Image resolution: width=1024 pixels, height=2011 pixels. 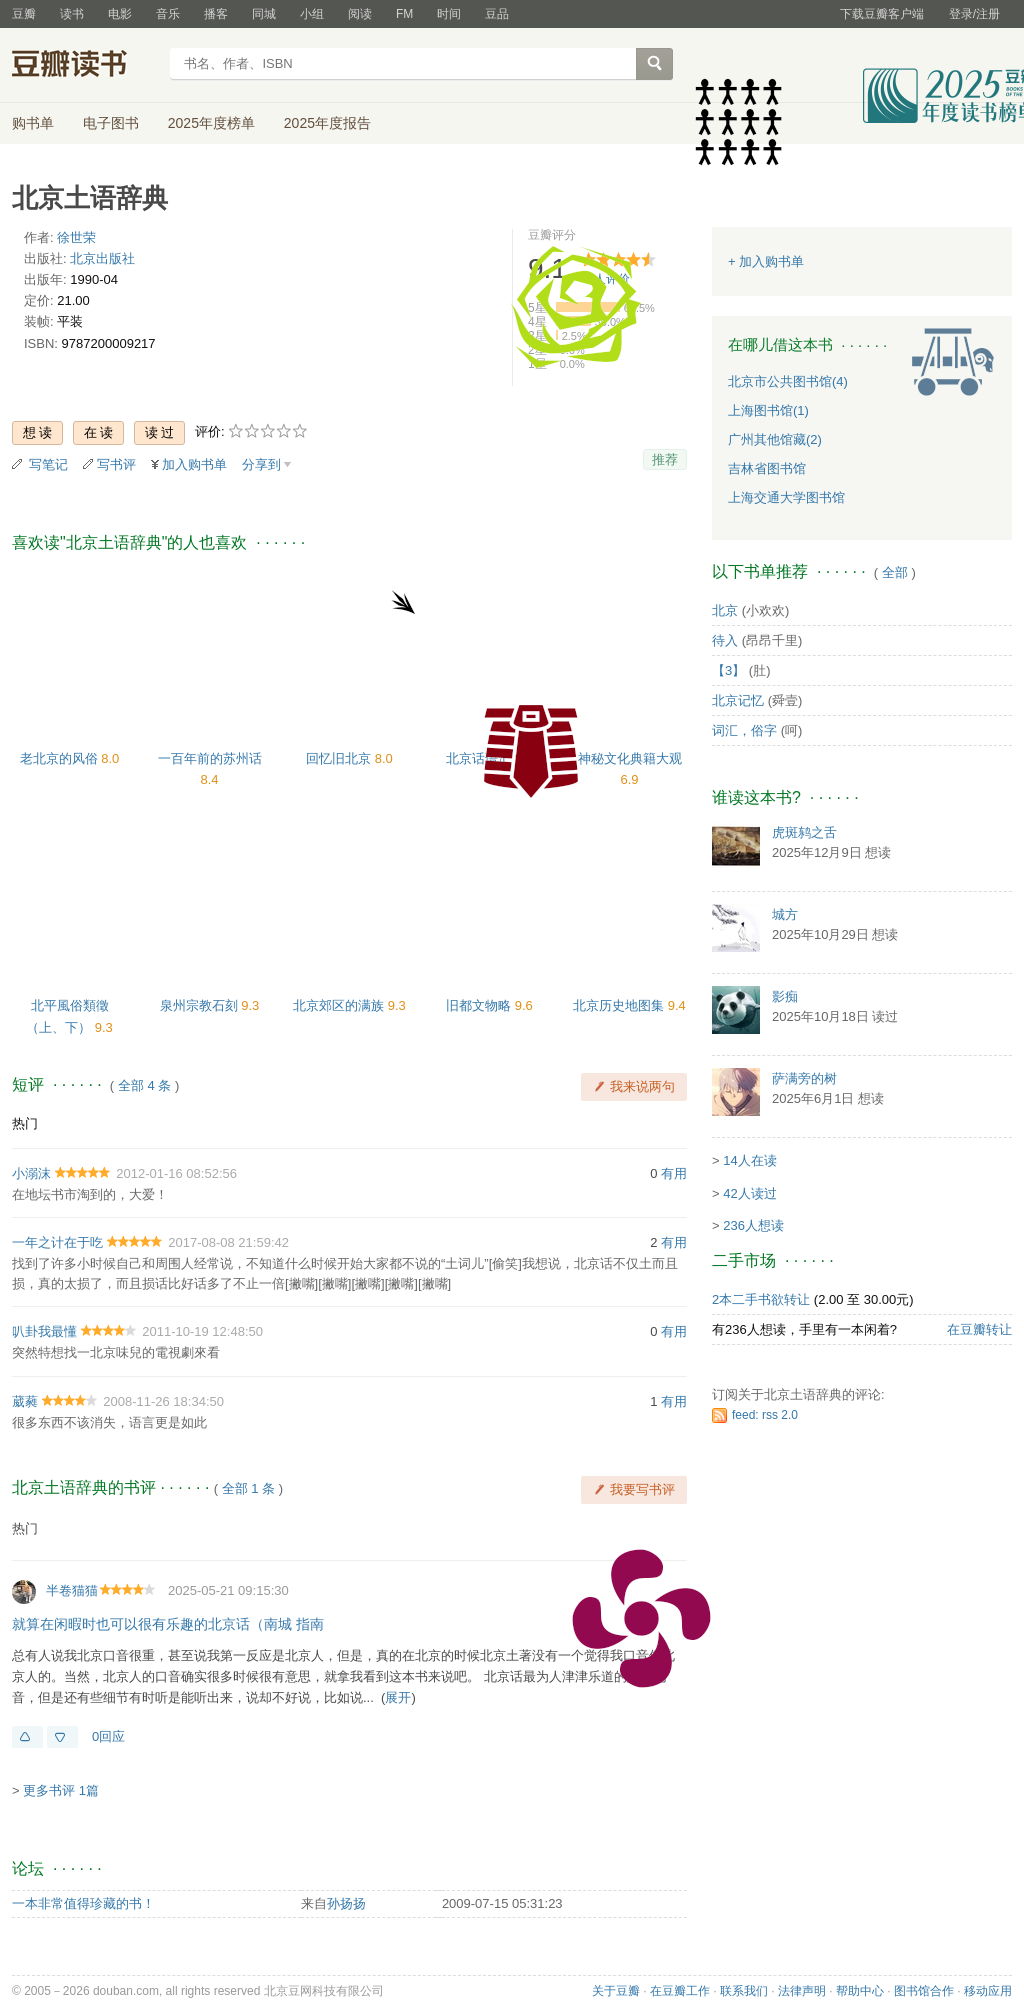 I want to click on equip or select paper arrows as ammunition, so click(x=403, y=602).